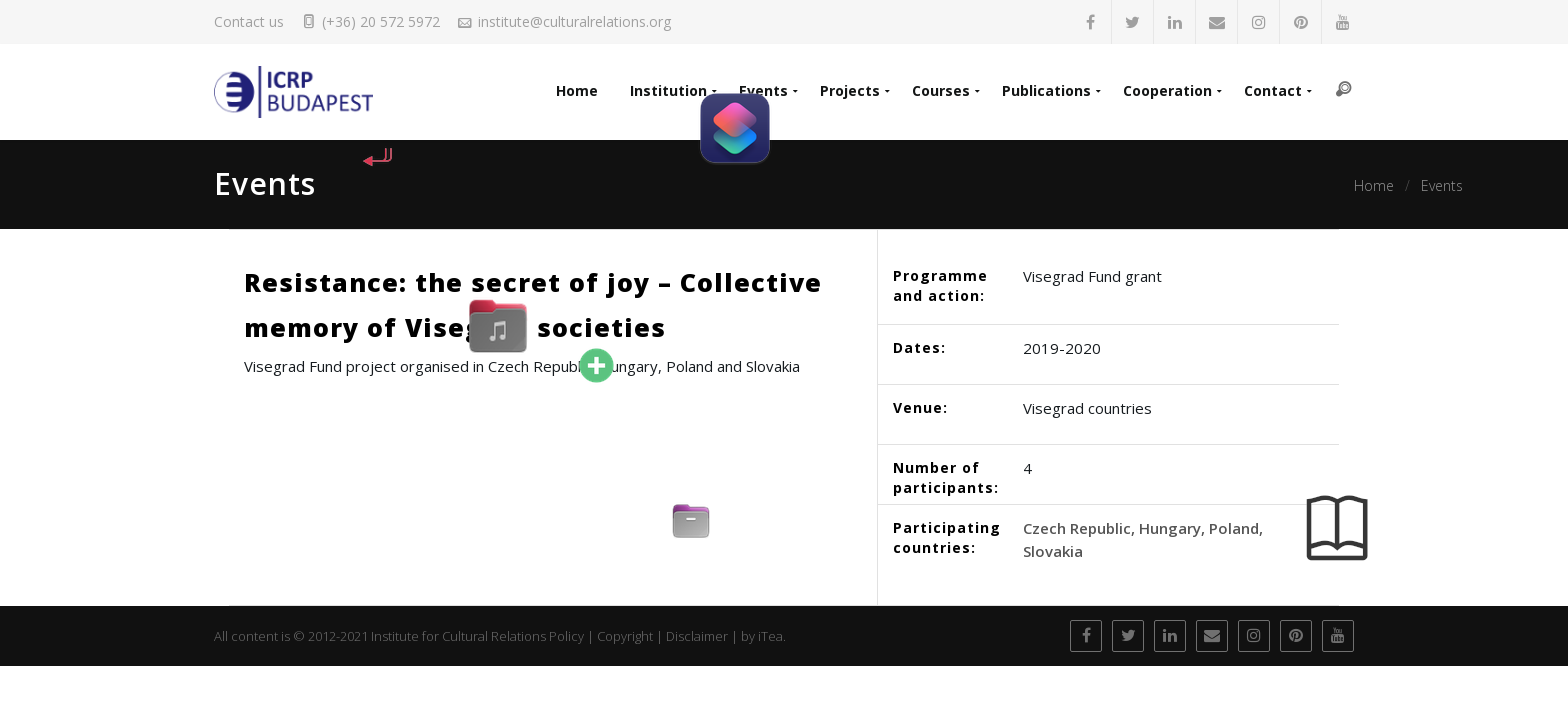 This screenshot has width=1568, height=720. What do you see at coordinates (735, 128) in the screenshot?
I see `open the shortcuts app to create or run automations` at bounding box center [735, 128].